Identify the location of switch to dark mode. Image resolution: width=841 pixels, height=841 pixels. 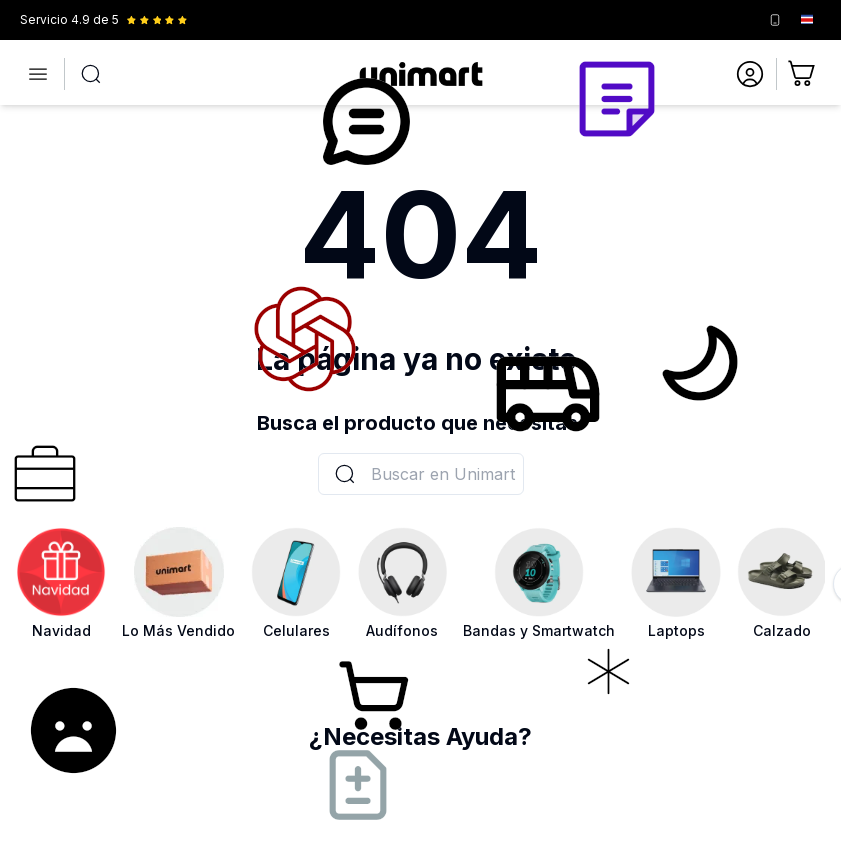
(699, 362).